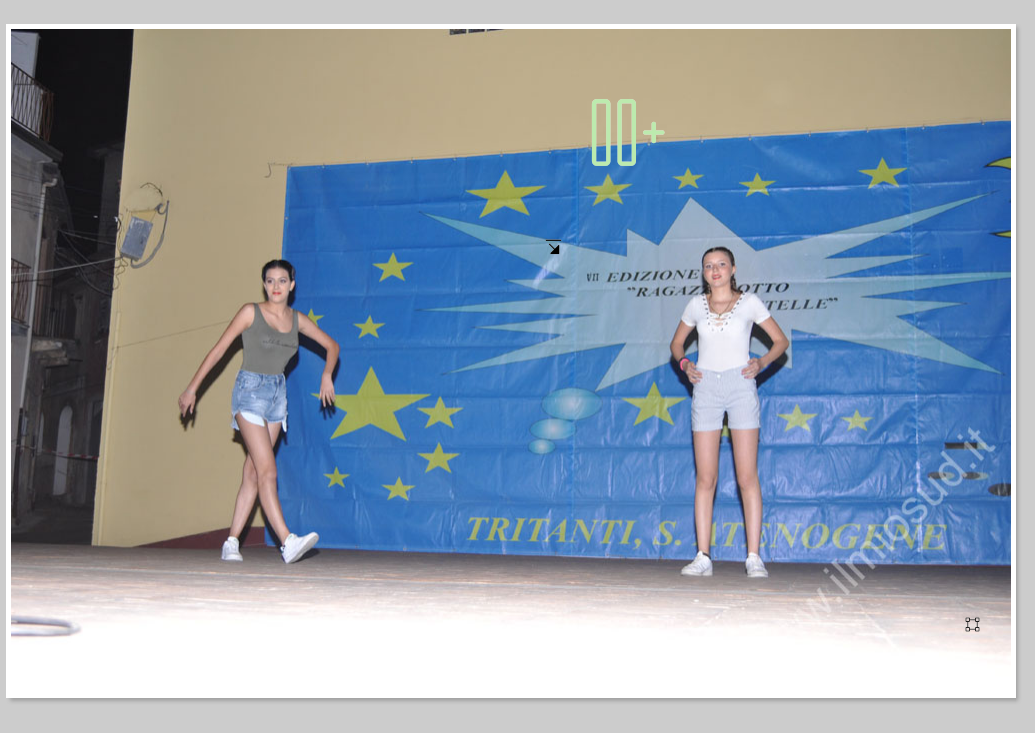 The width and height of the screenshot is (1035, 733). Describe the element at coordinates (622, 132) in the screenshot. I see `add a new column to the right` at that location.